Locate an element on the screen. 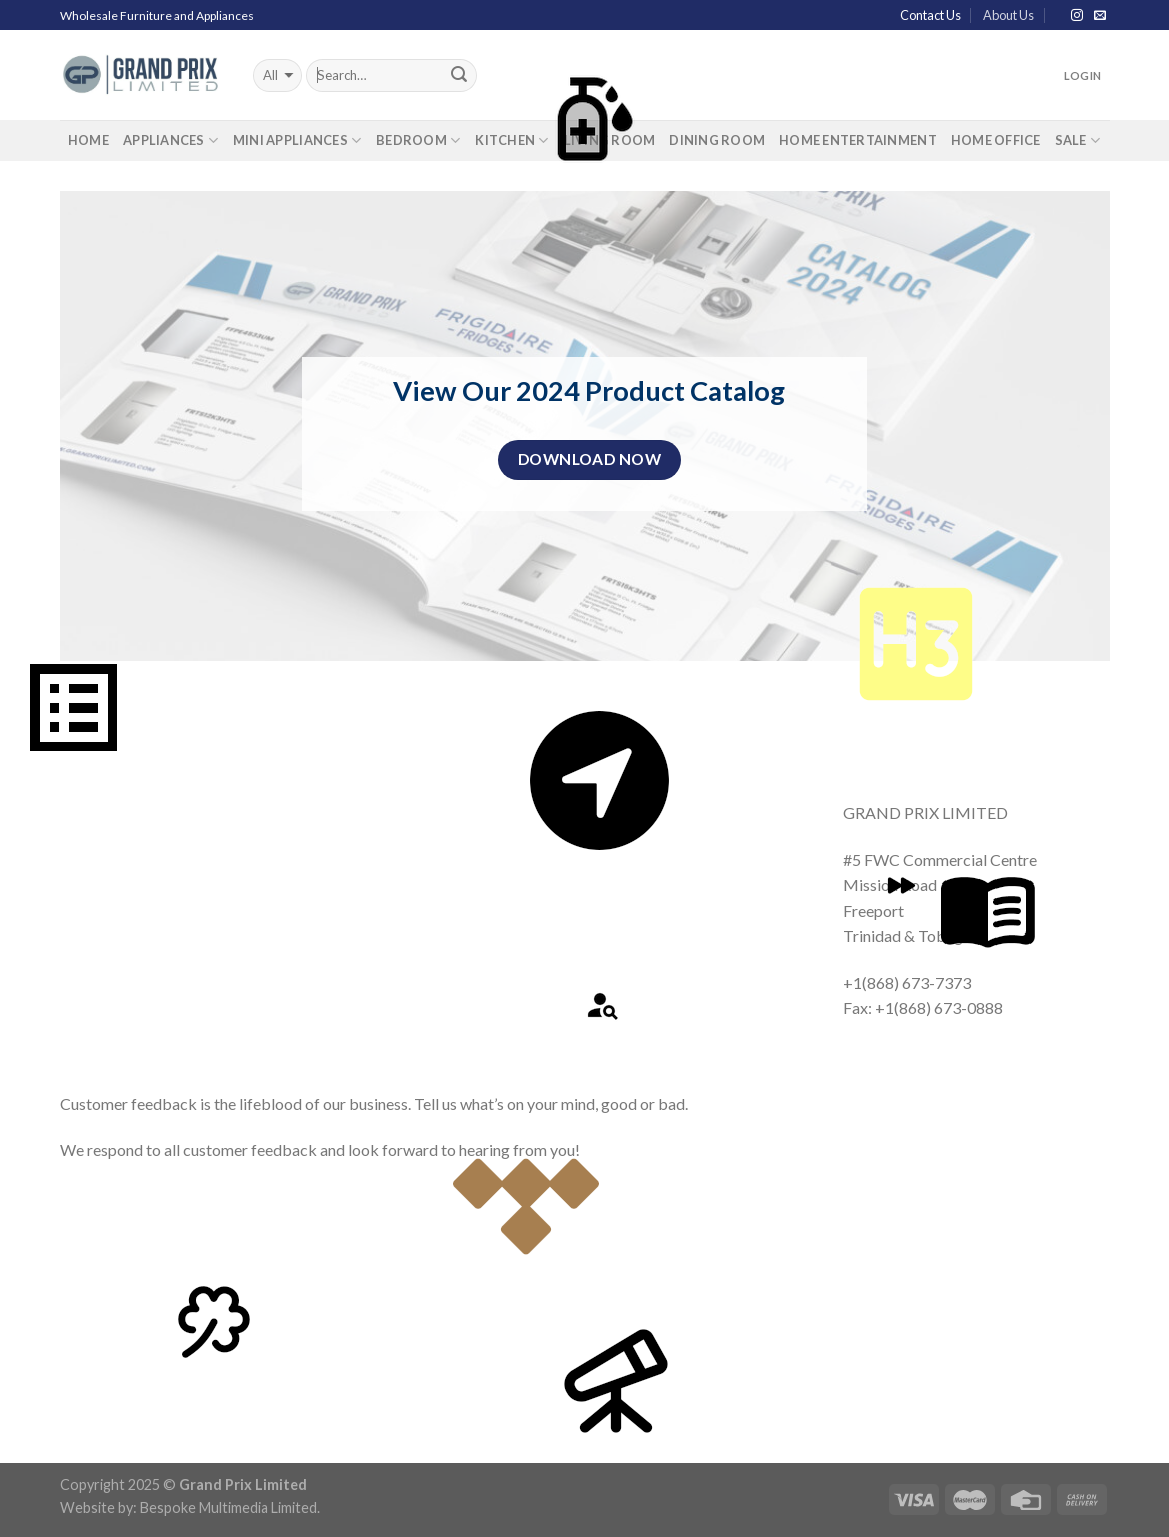 The height and width of the screenshot is (1537, 1169). skip to the next track is located at coordinates (901, 885).